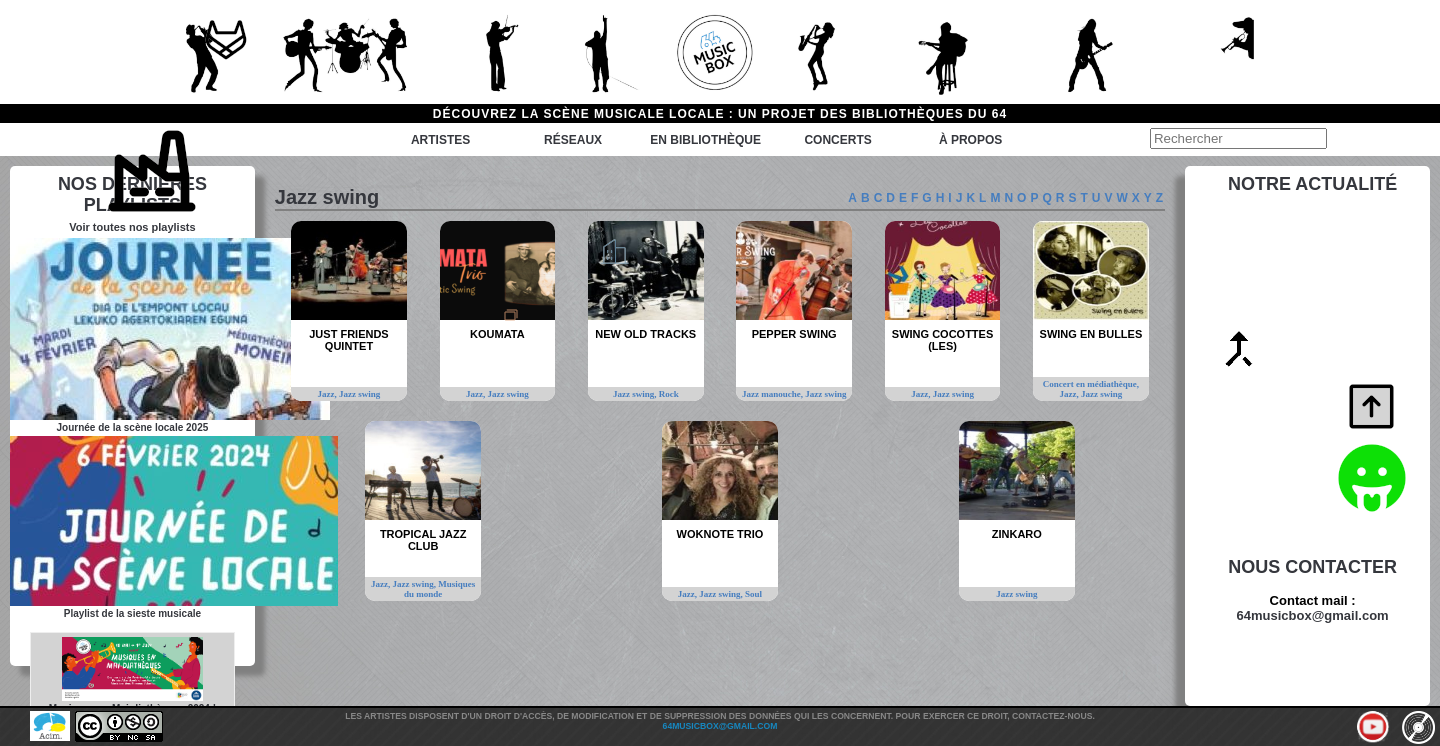 This screenshot has height=746, width=1440. What do you see at coordinates (1372, 478) in the screenshot?
I see `add a playful or silly reaction` at bounding box center [1372, 478].